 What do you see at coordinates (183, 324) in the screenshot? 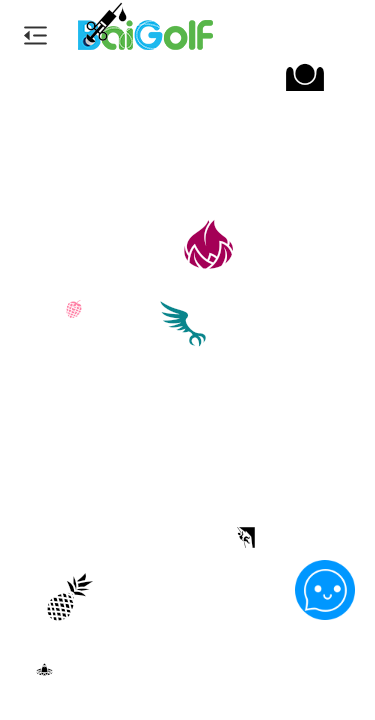
I see `speed boost or agility power-up` at bounding box center [183, 324].